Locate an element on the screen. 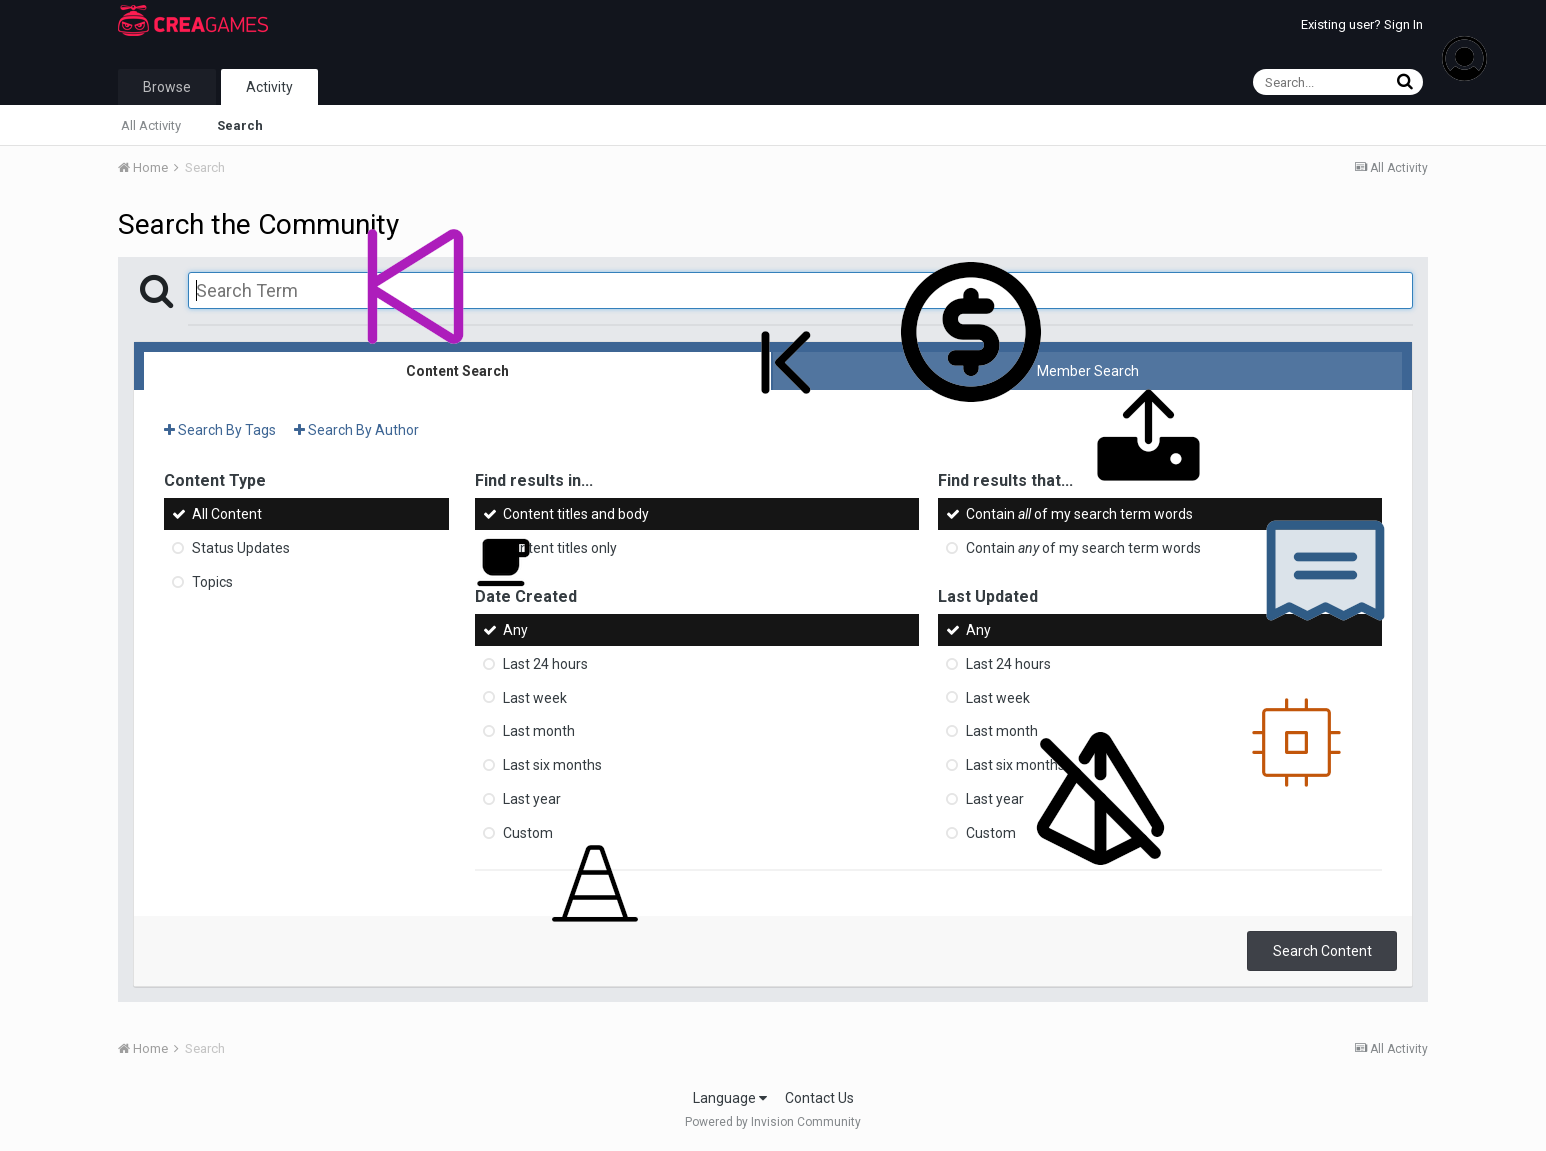  view purchase receipt or transaction details is located at coordinates (1325, 570).